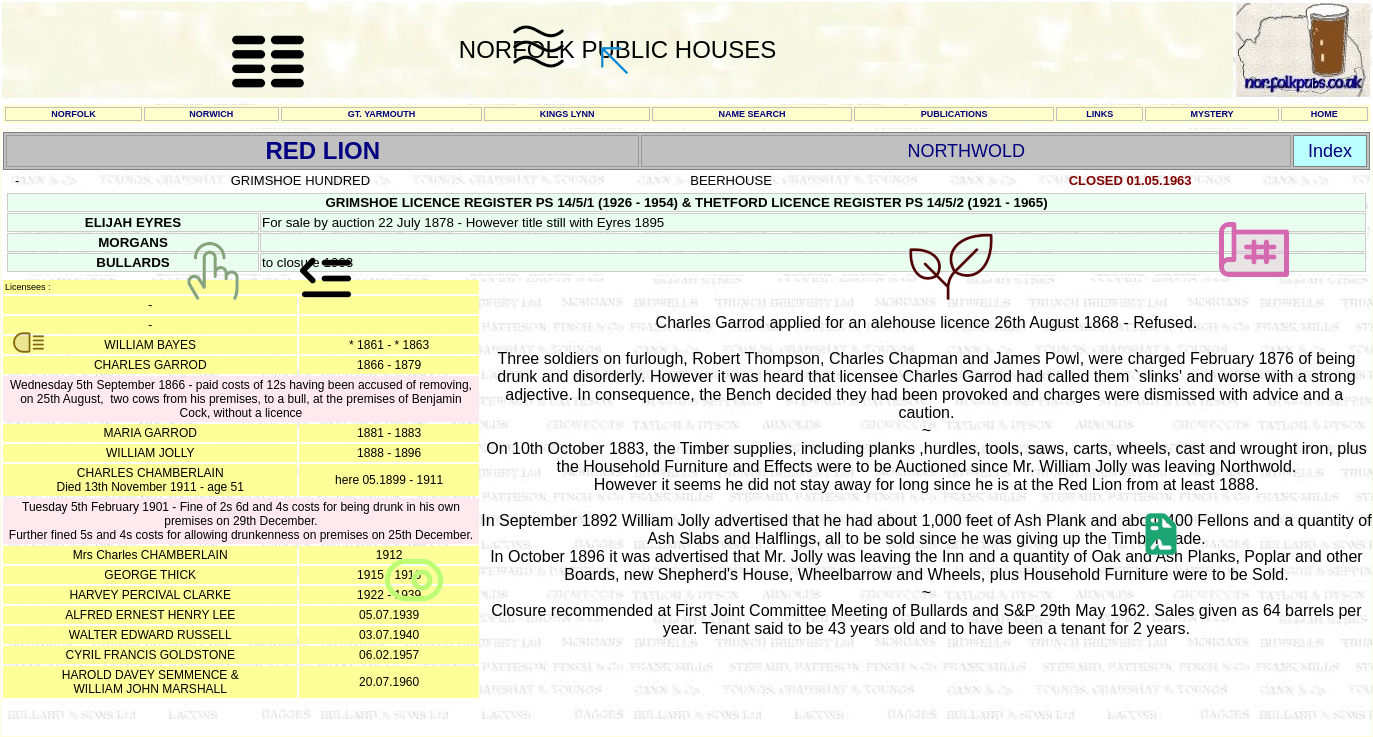 The height and width of the screenshot is (737, 1373). I want to click on decrease text indentation, so click(326, 278).